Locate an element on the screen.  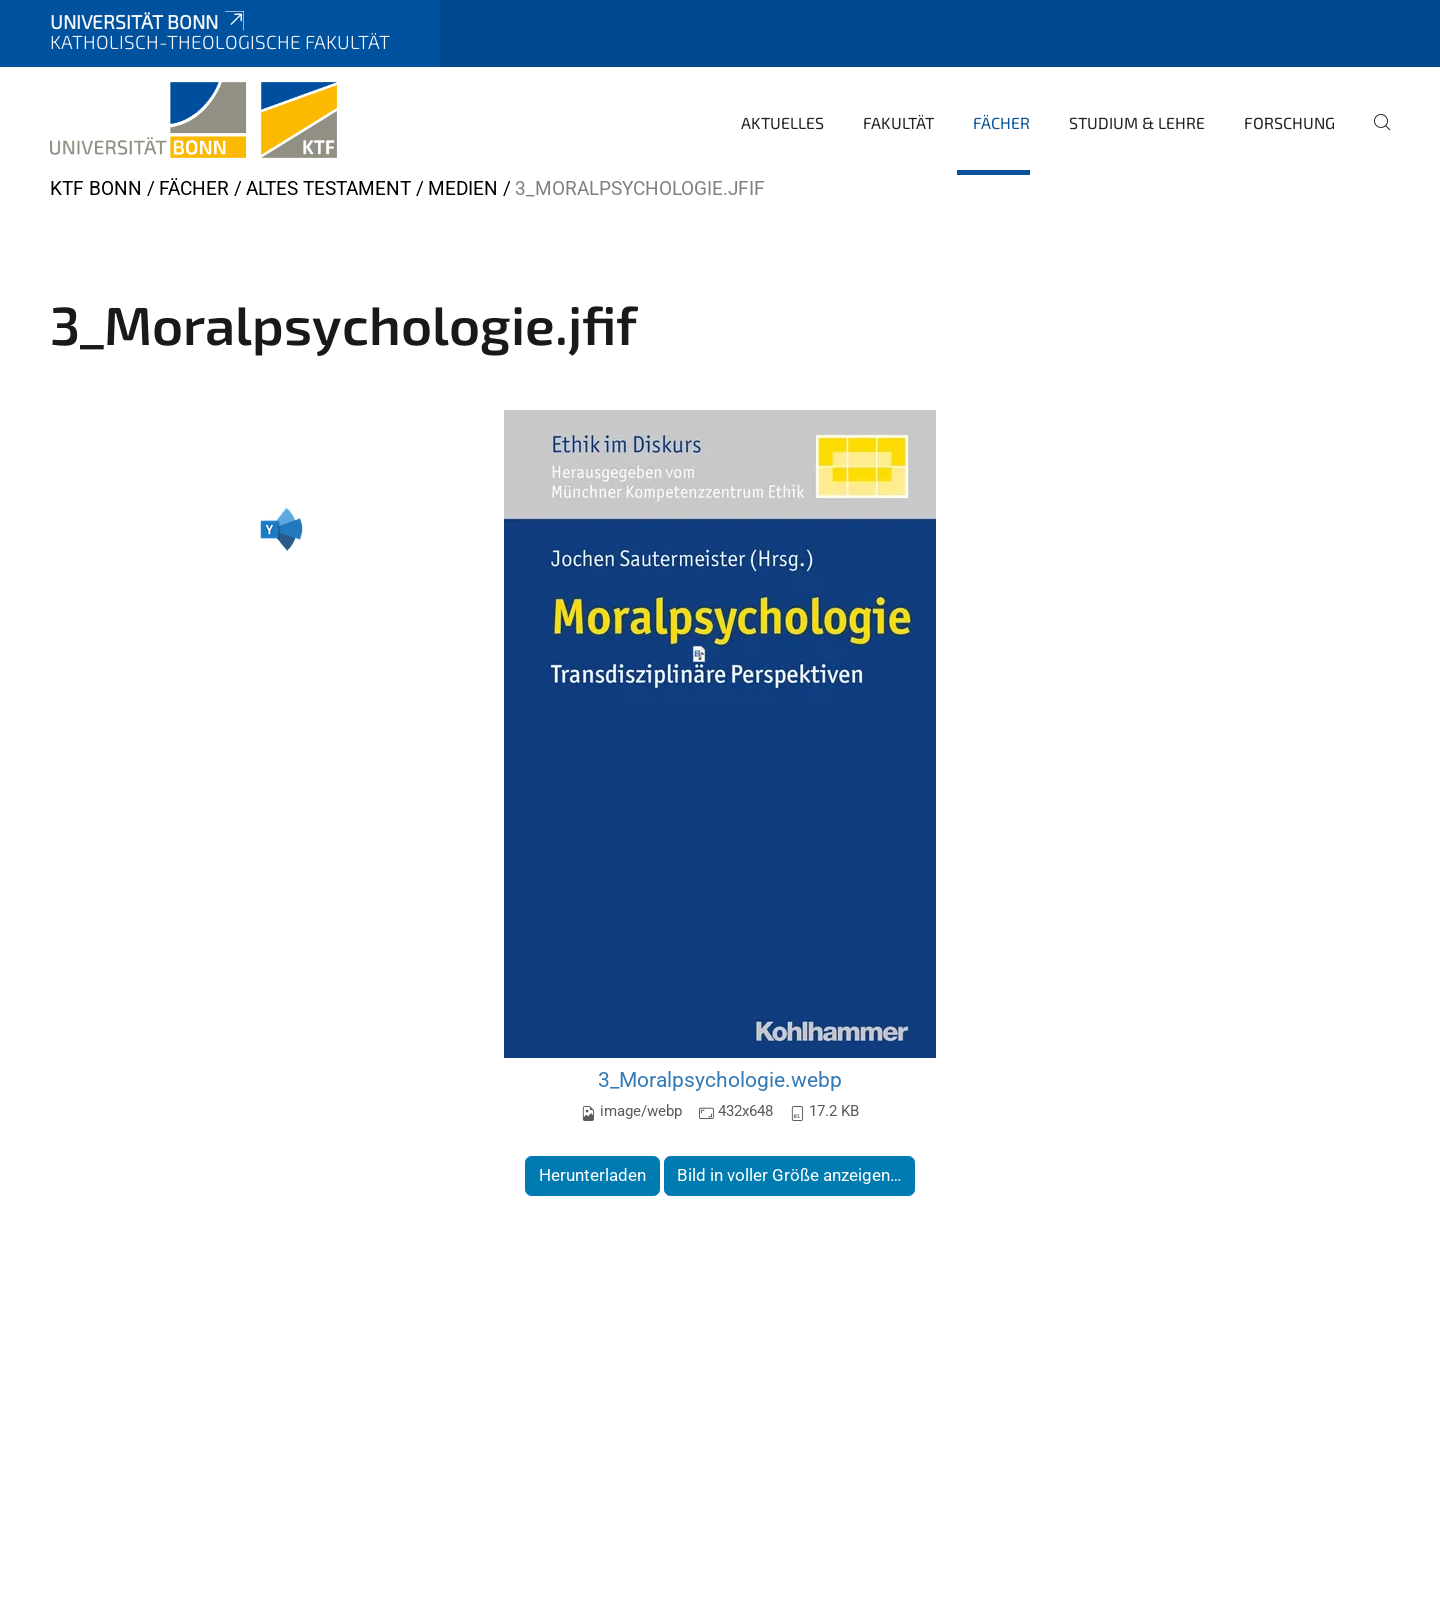
open a media file containing audio or video content is located at coordinates (699, 654).